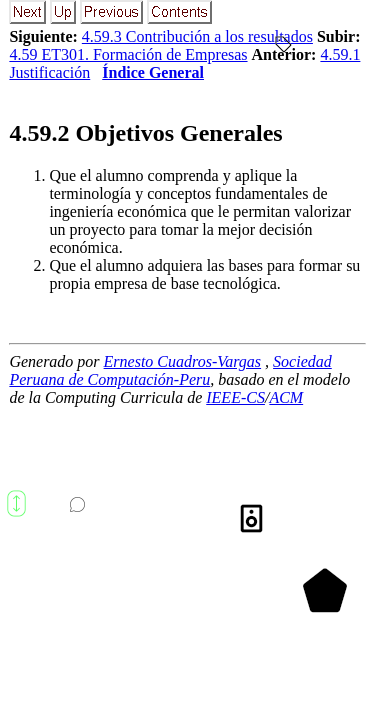  Describe the element at coordinates (325, 592) in the screenshot. I see `indicates a pentagon shape or geometric element` at that location.